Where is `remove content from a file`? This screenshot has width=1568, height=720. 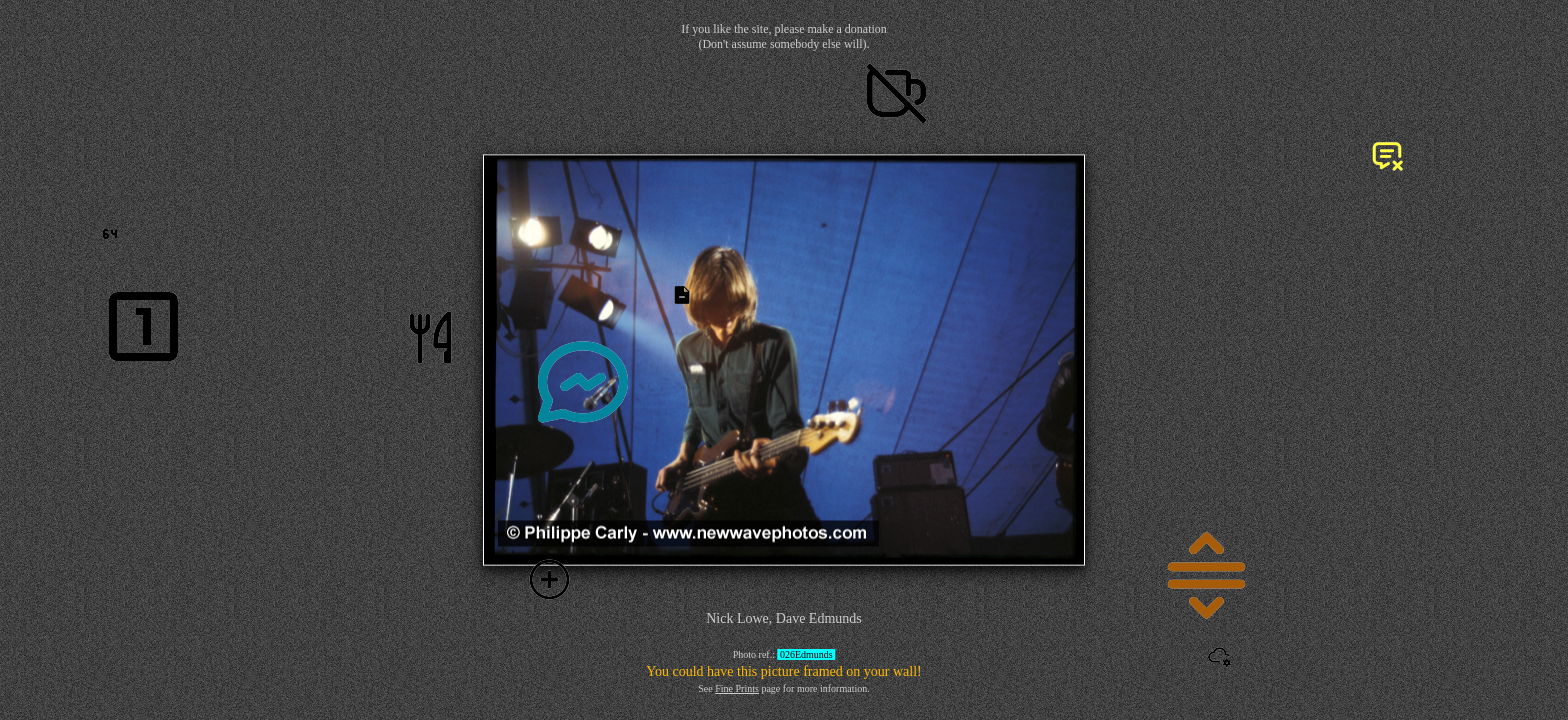
remove content from a file is located at coordinates (682, 295).